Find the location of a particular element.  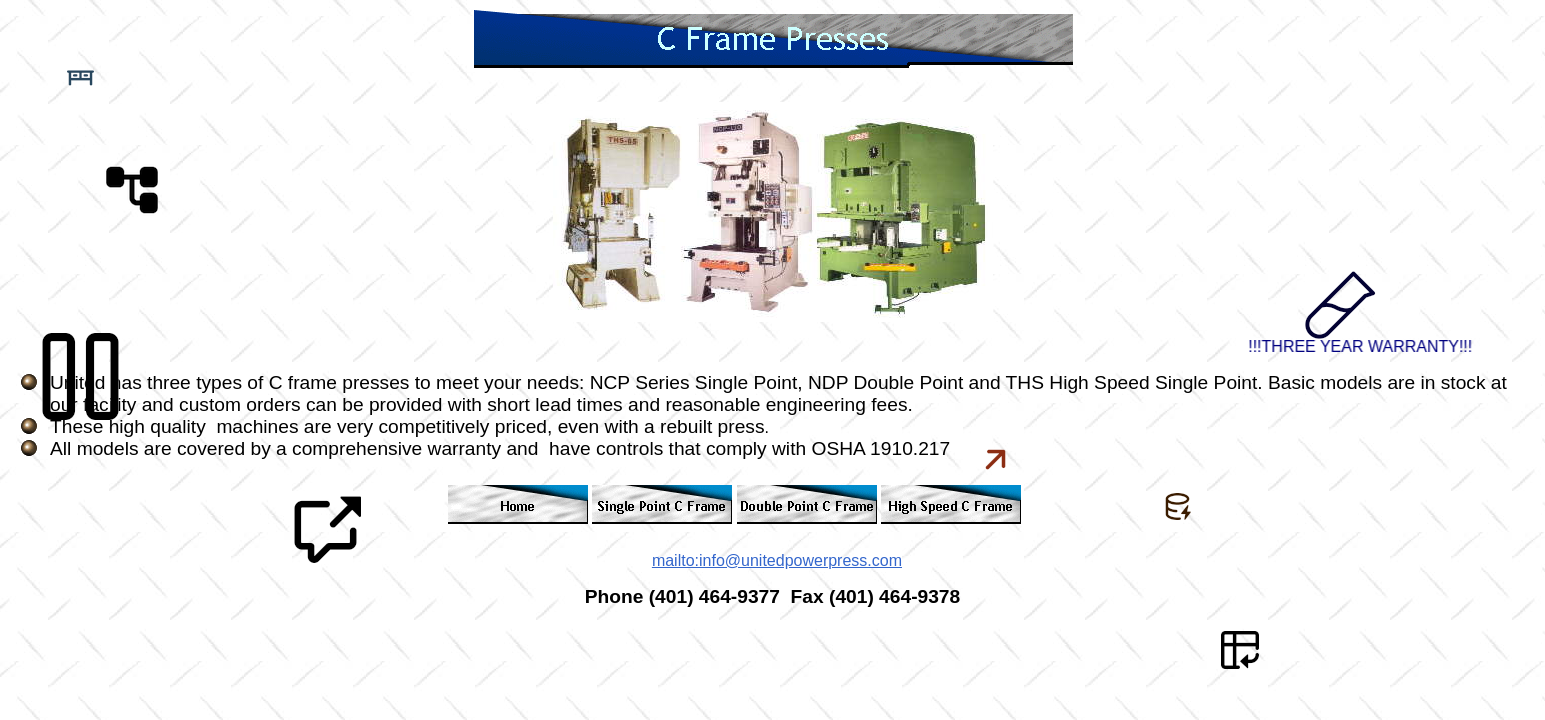

open link in a new tab or window is located at coordinates (995, 459).